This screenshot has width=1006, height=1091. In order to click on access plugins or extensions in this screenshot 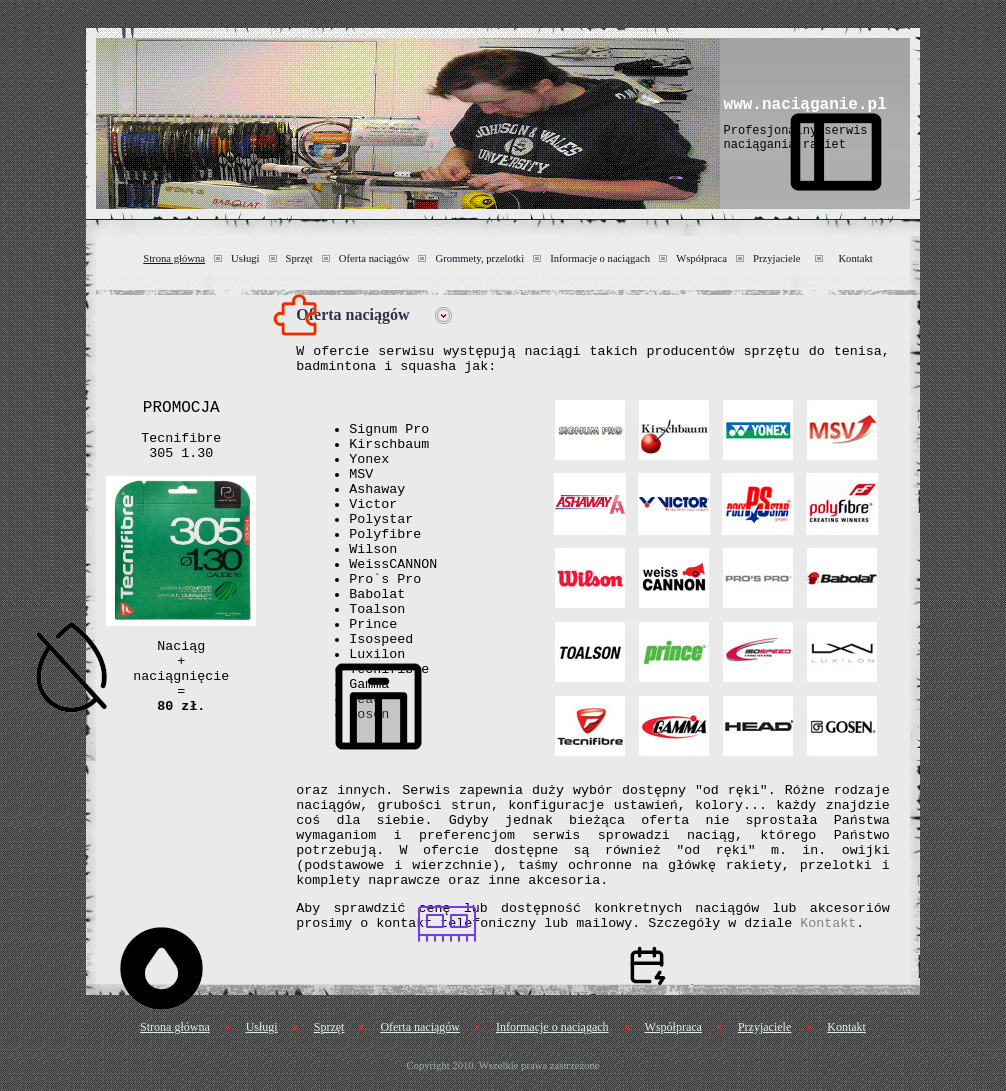, I will do `click(297, 316)`.